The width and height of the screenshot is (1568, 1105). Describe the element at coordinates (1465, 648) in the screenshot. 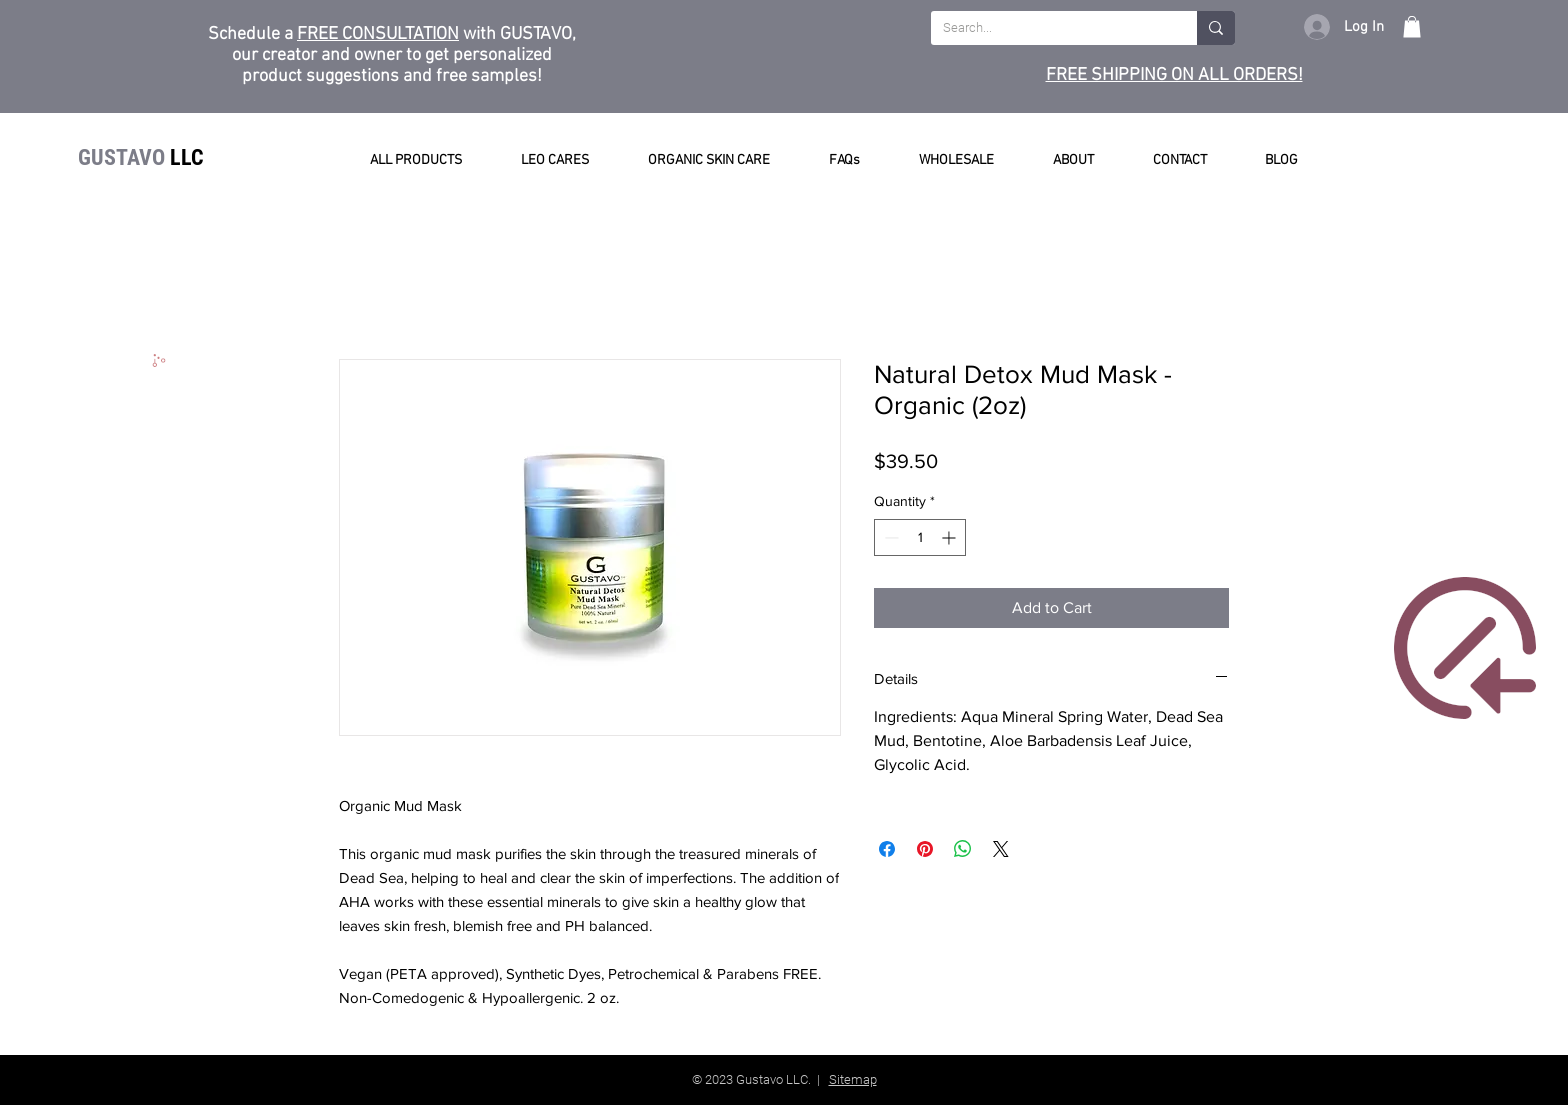

I see `indicates a linked issue was closed as not planned` at that location.